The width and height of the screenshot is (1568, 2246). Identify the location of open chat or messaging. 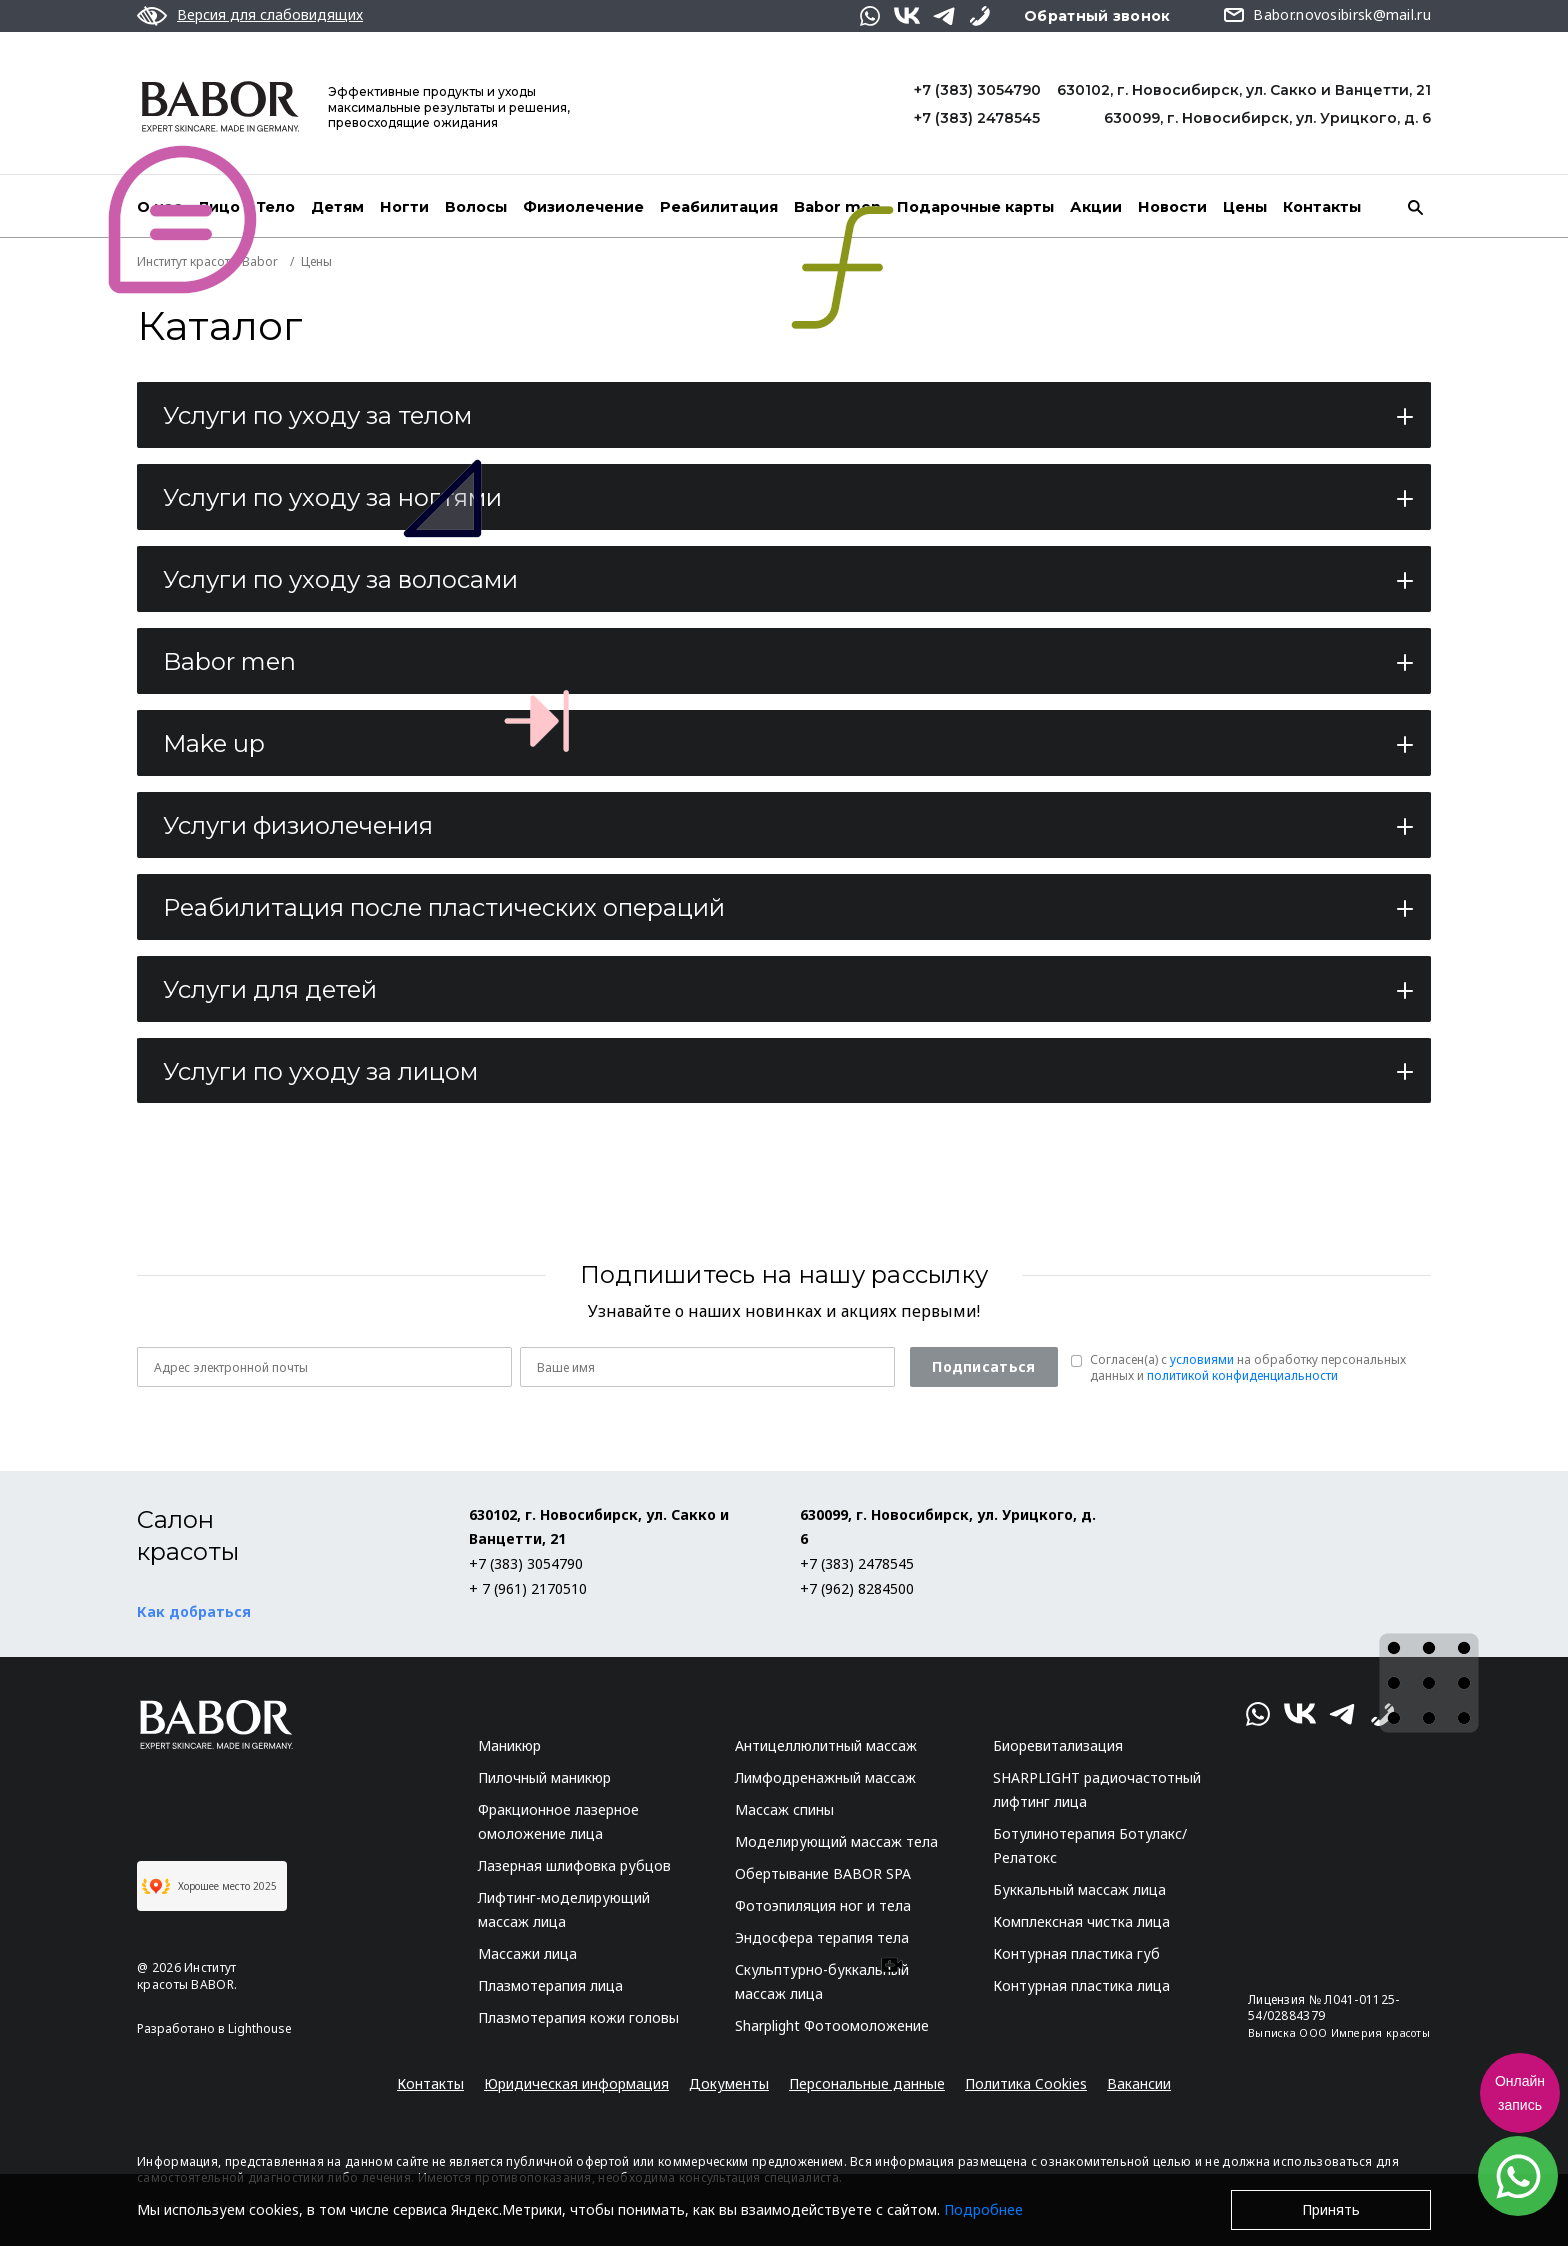
(179, 222).